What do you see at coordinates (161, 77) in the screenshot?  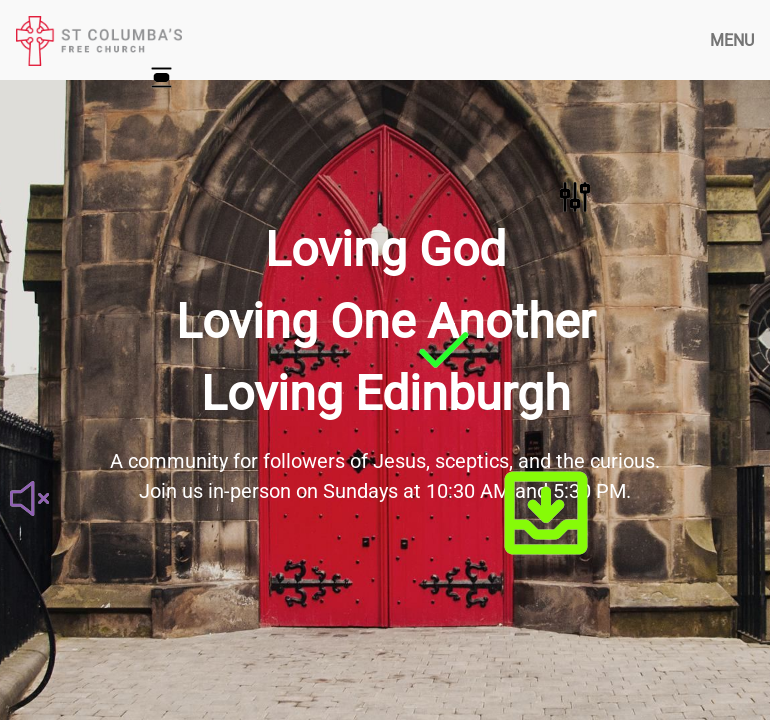 I see `distribute layers horizontally with equal spacing` at bounding box center [161, 77].